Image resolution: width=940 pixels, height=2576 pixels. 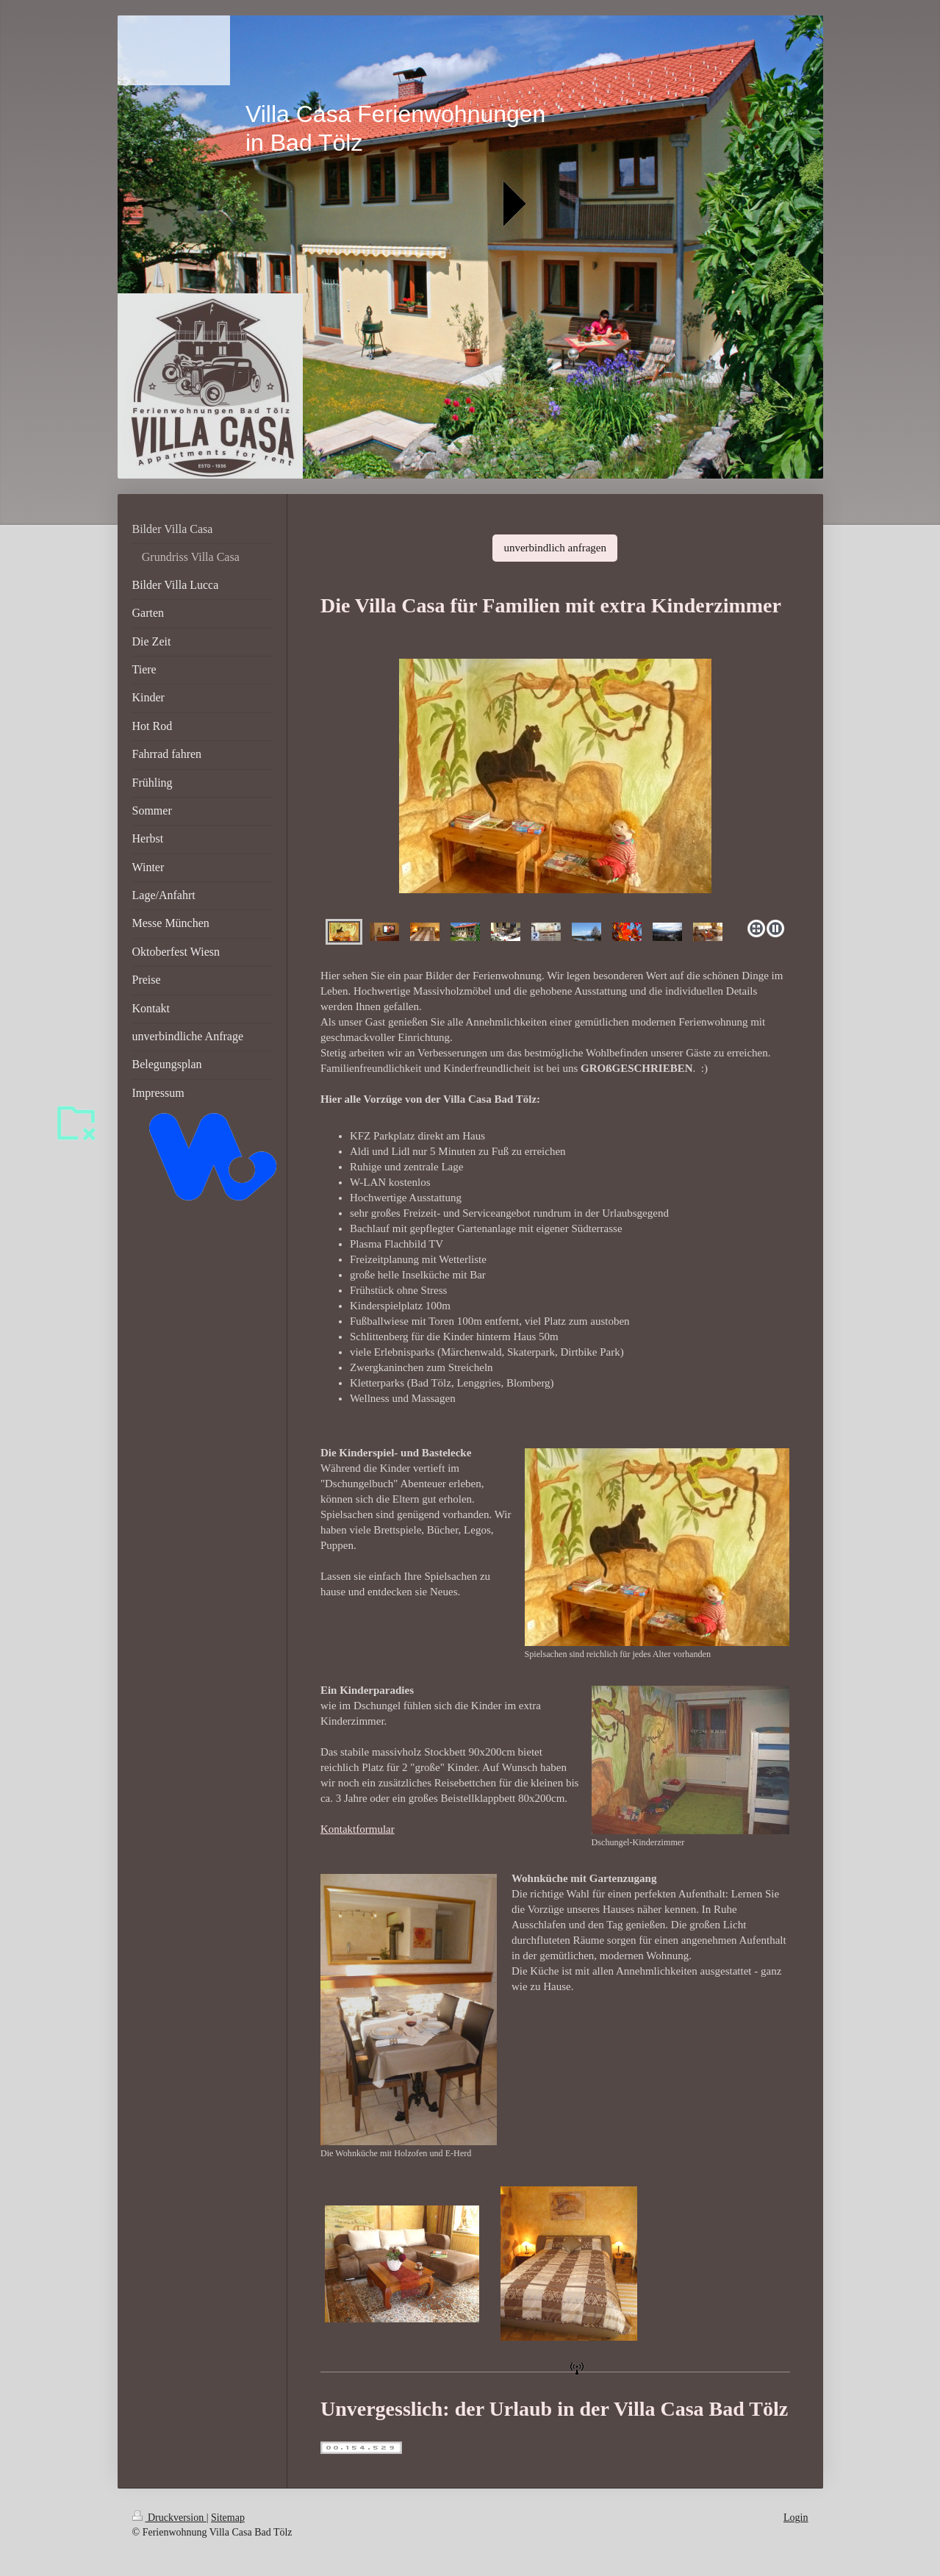 I want to click on navigate to the next item or screen, so click(x=511, y=204).